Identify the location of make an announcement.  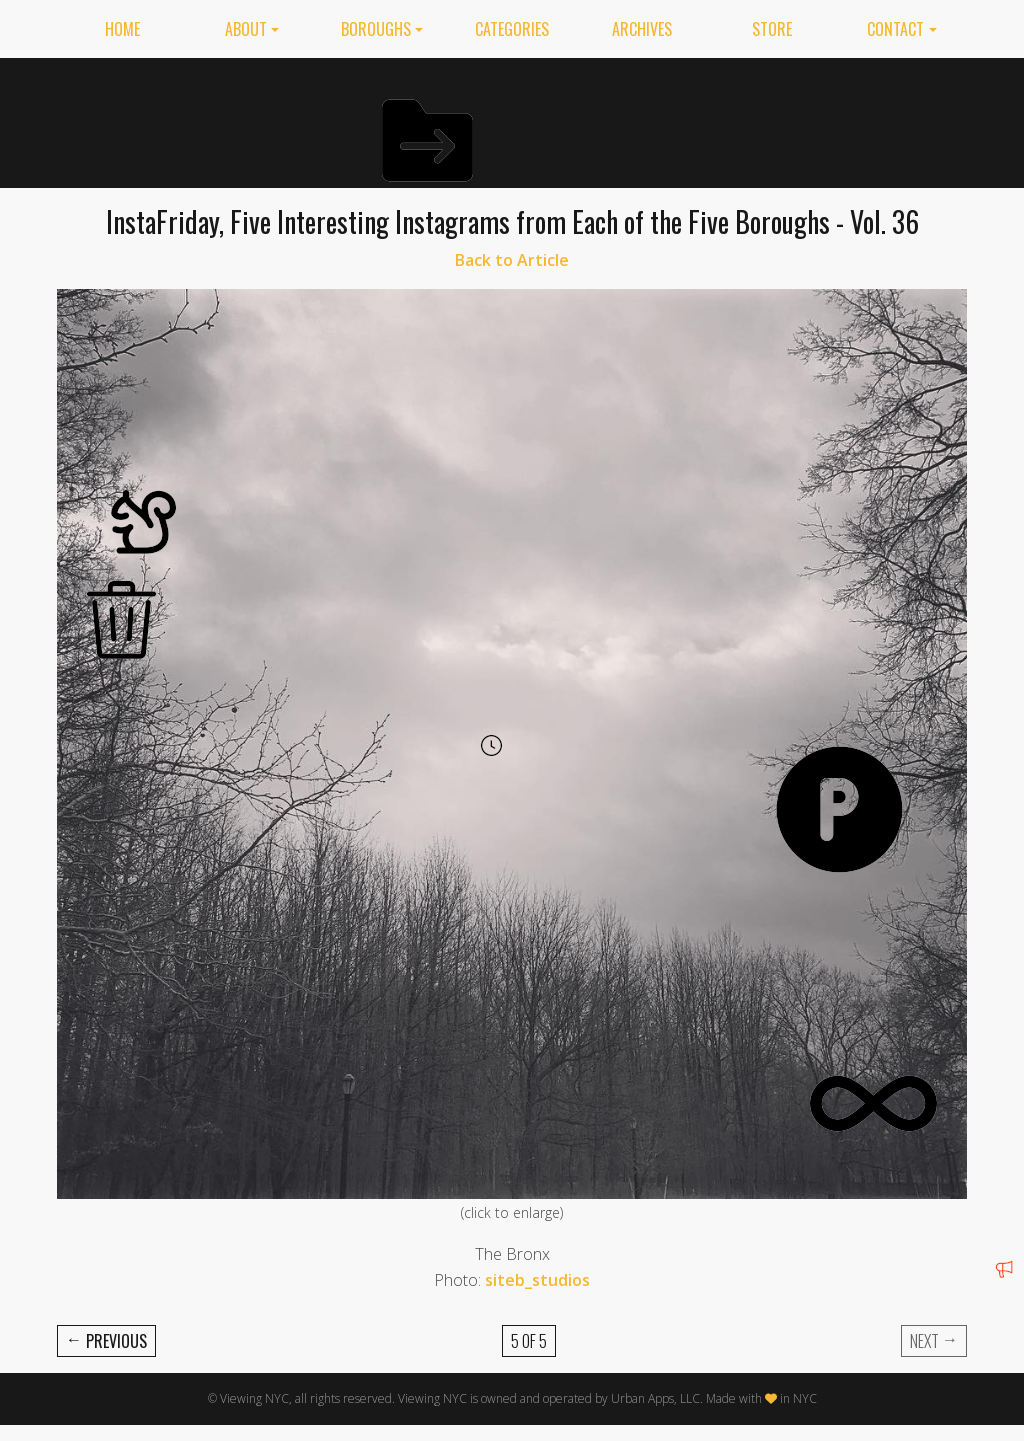
(1004, 1269).